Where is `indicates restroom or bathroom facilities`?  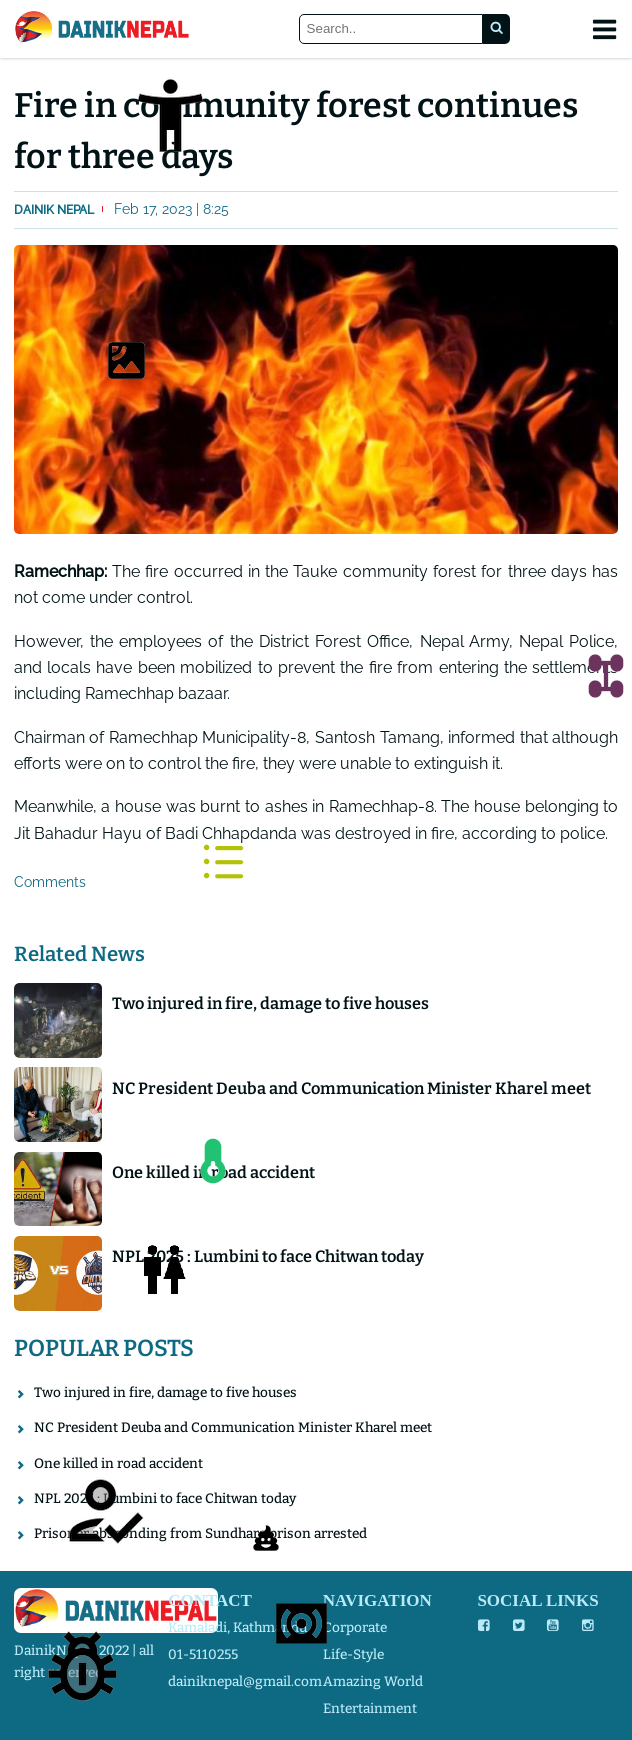
indicates restroom or bathroom facilities is located at coordinates (163, 1269).